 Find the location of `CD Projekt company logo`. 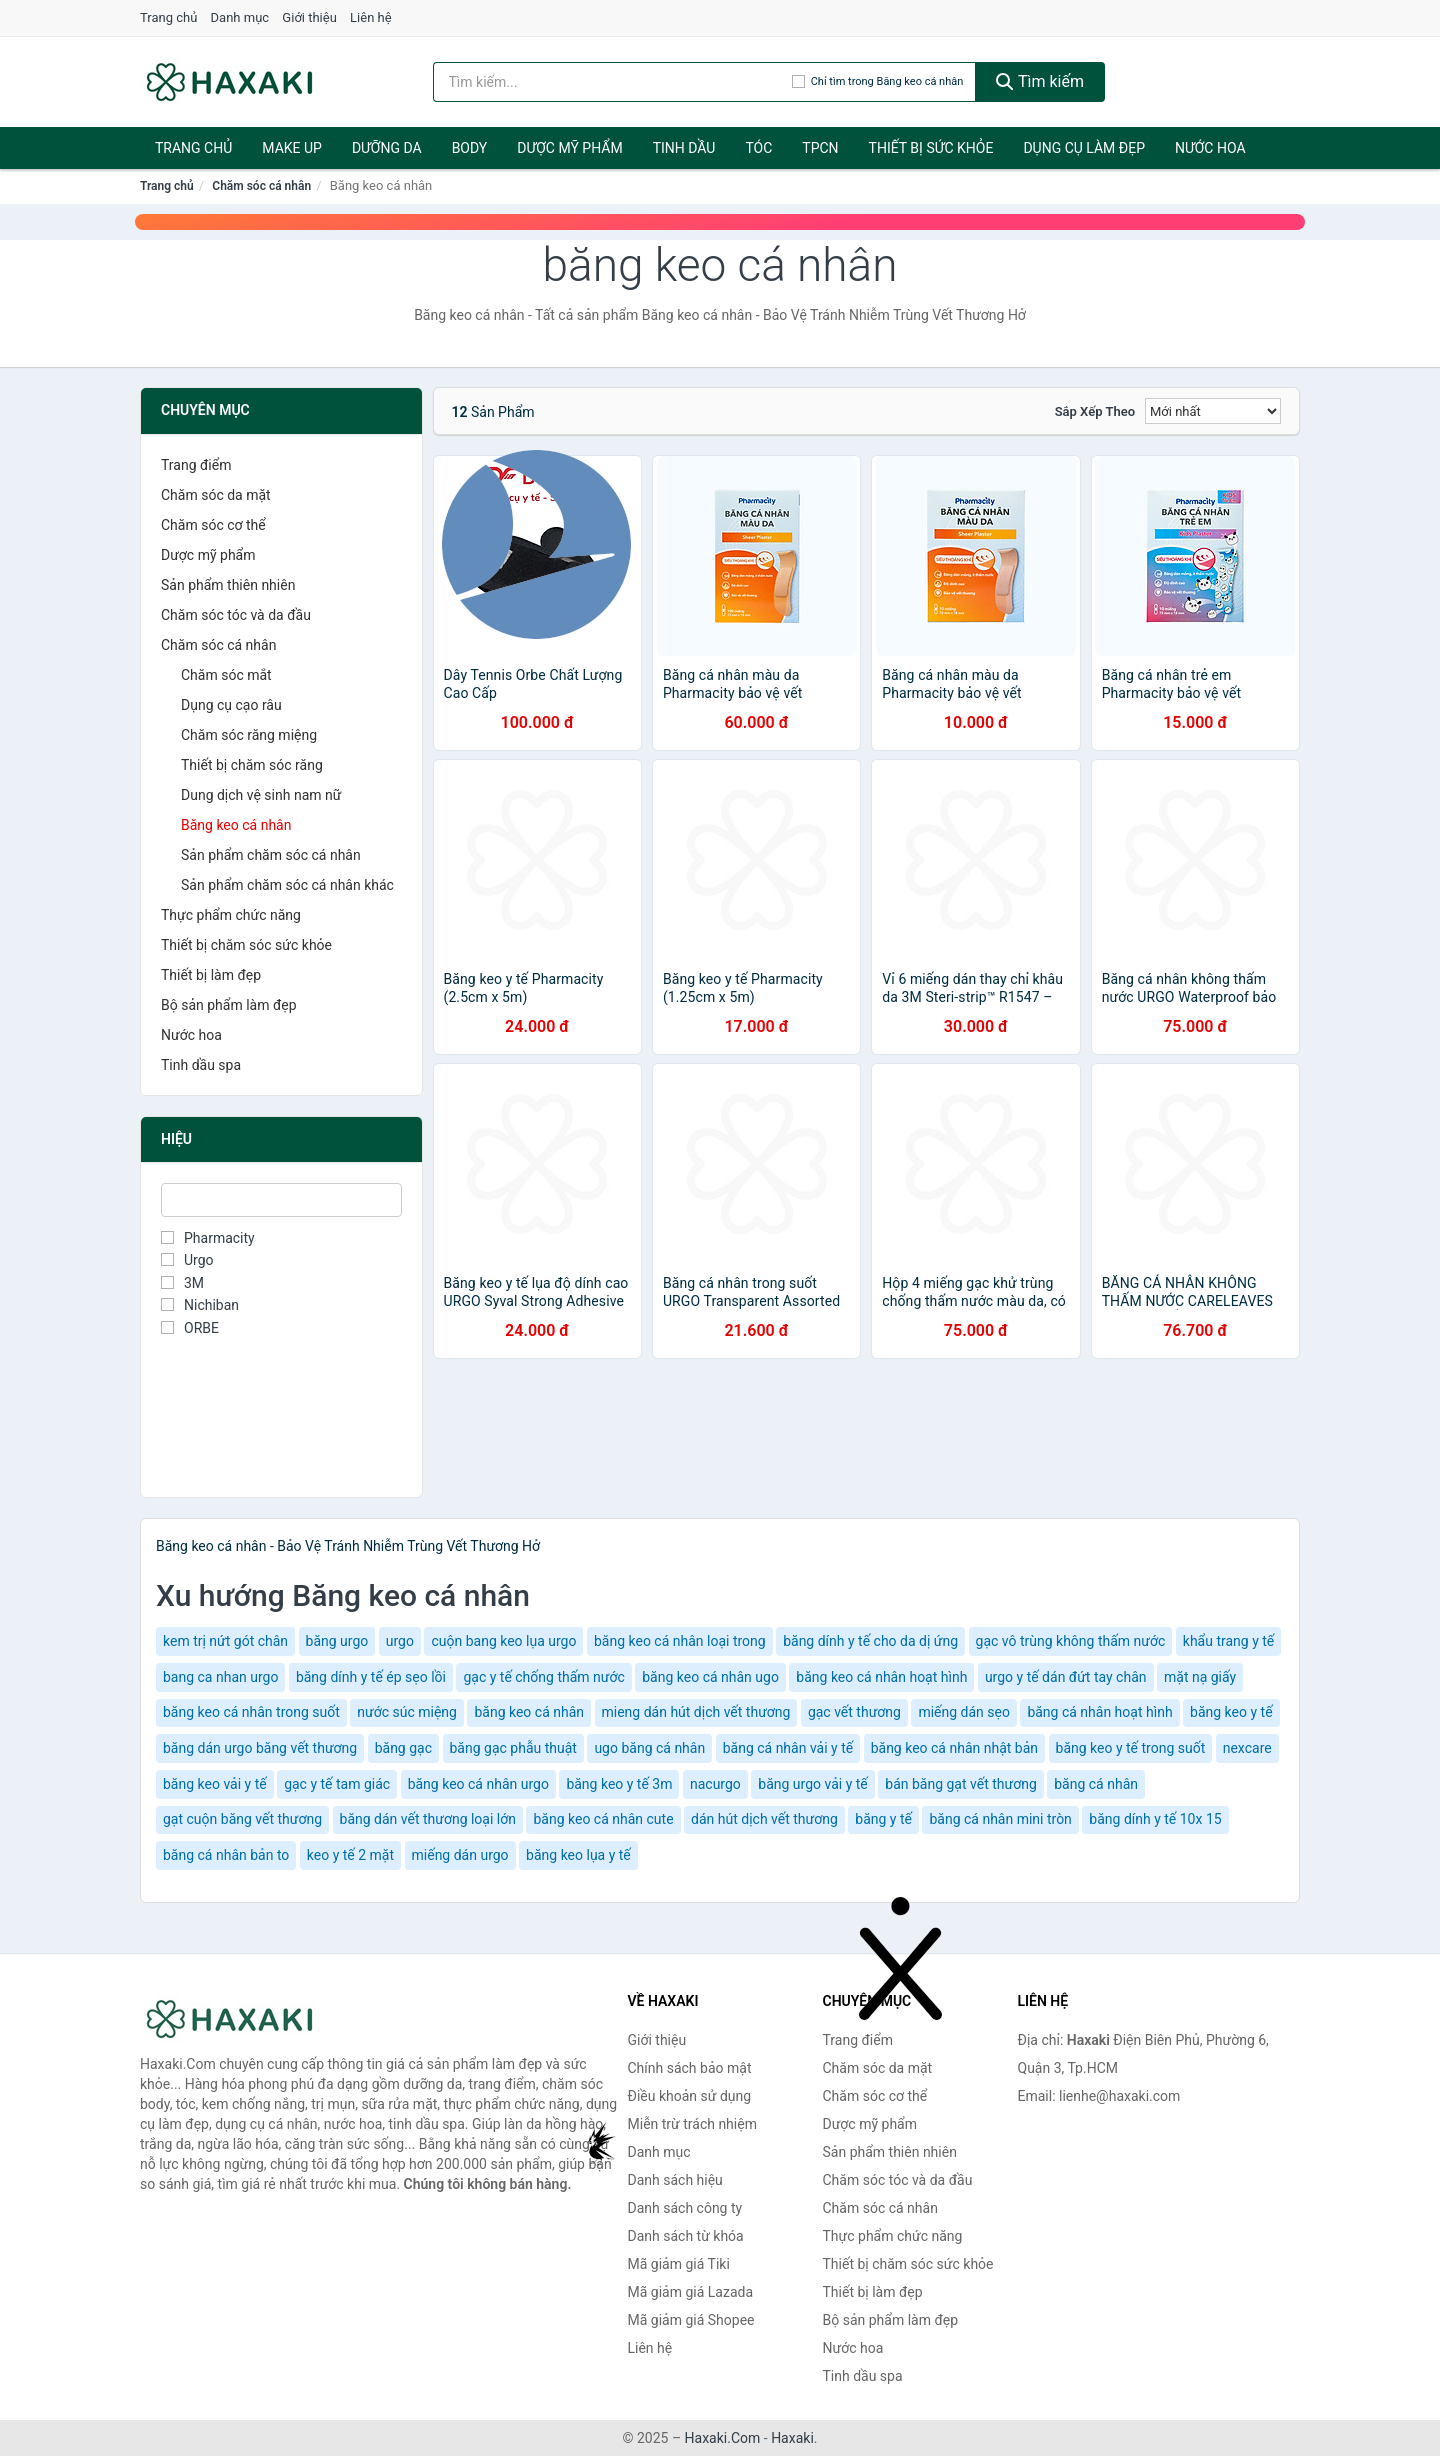

CD Projekt company logo is located at coordinates (602, 2144).